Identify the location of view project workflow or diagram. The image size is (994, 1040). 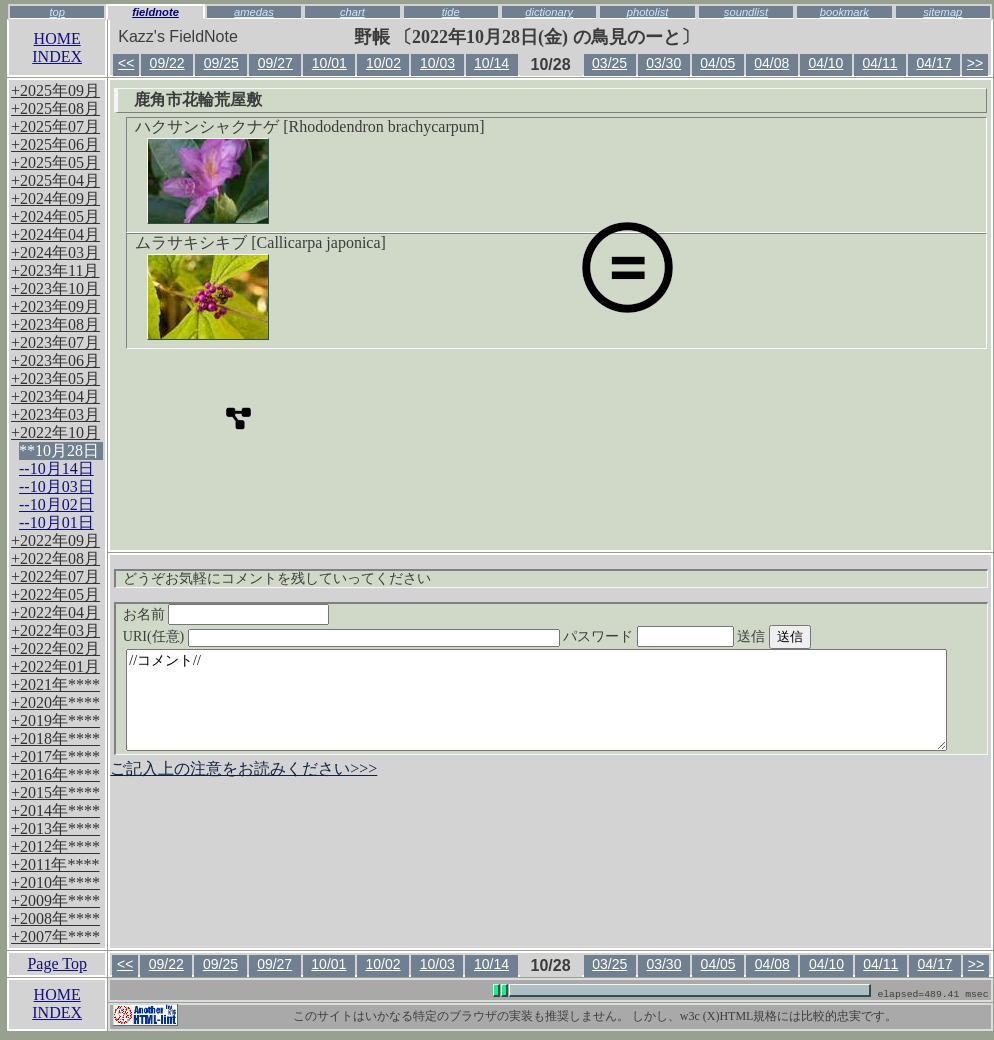
(238, 418).